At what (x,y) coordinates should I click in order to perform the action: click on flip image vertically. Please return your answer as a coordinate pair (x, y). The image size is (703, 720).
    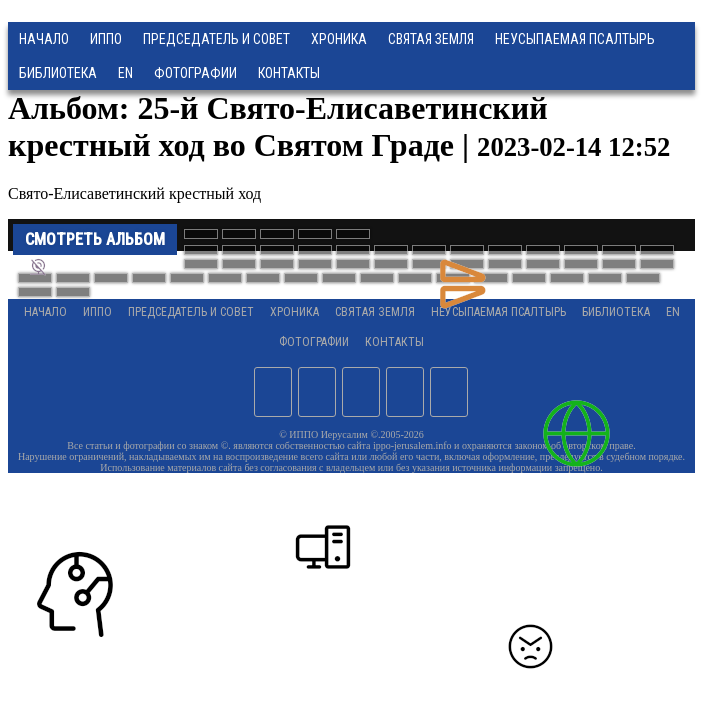
    Looking at the image, I should click on (461, 284).